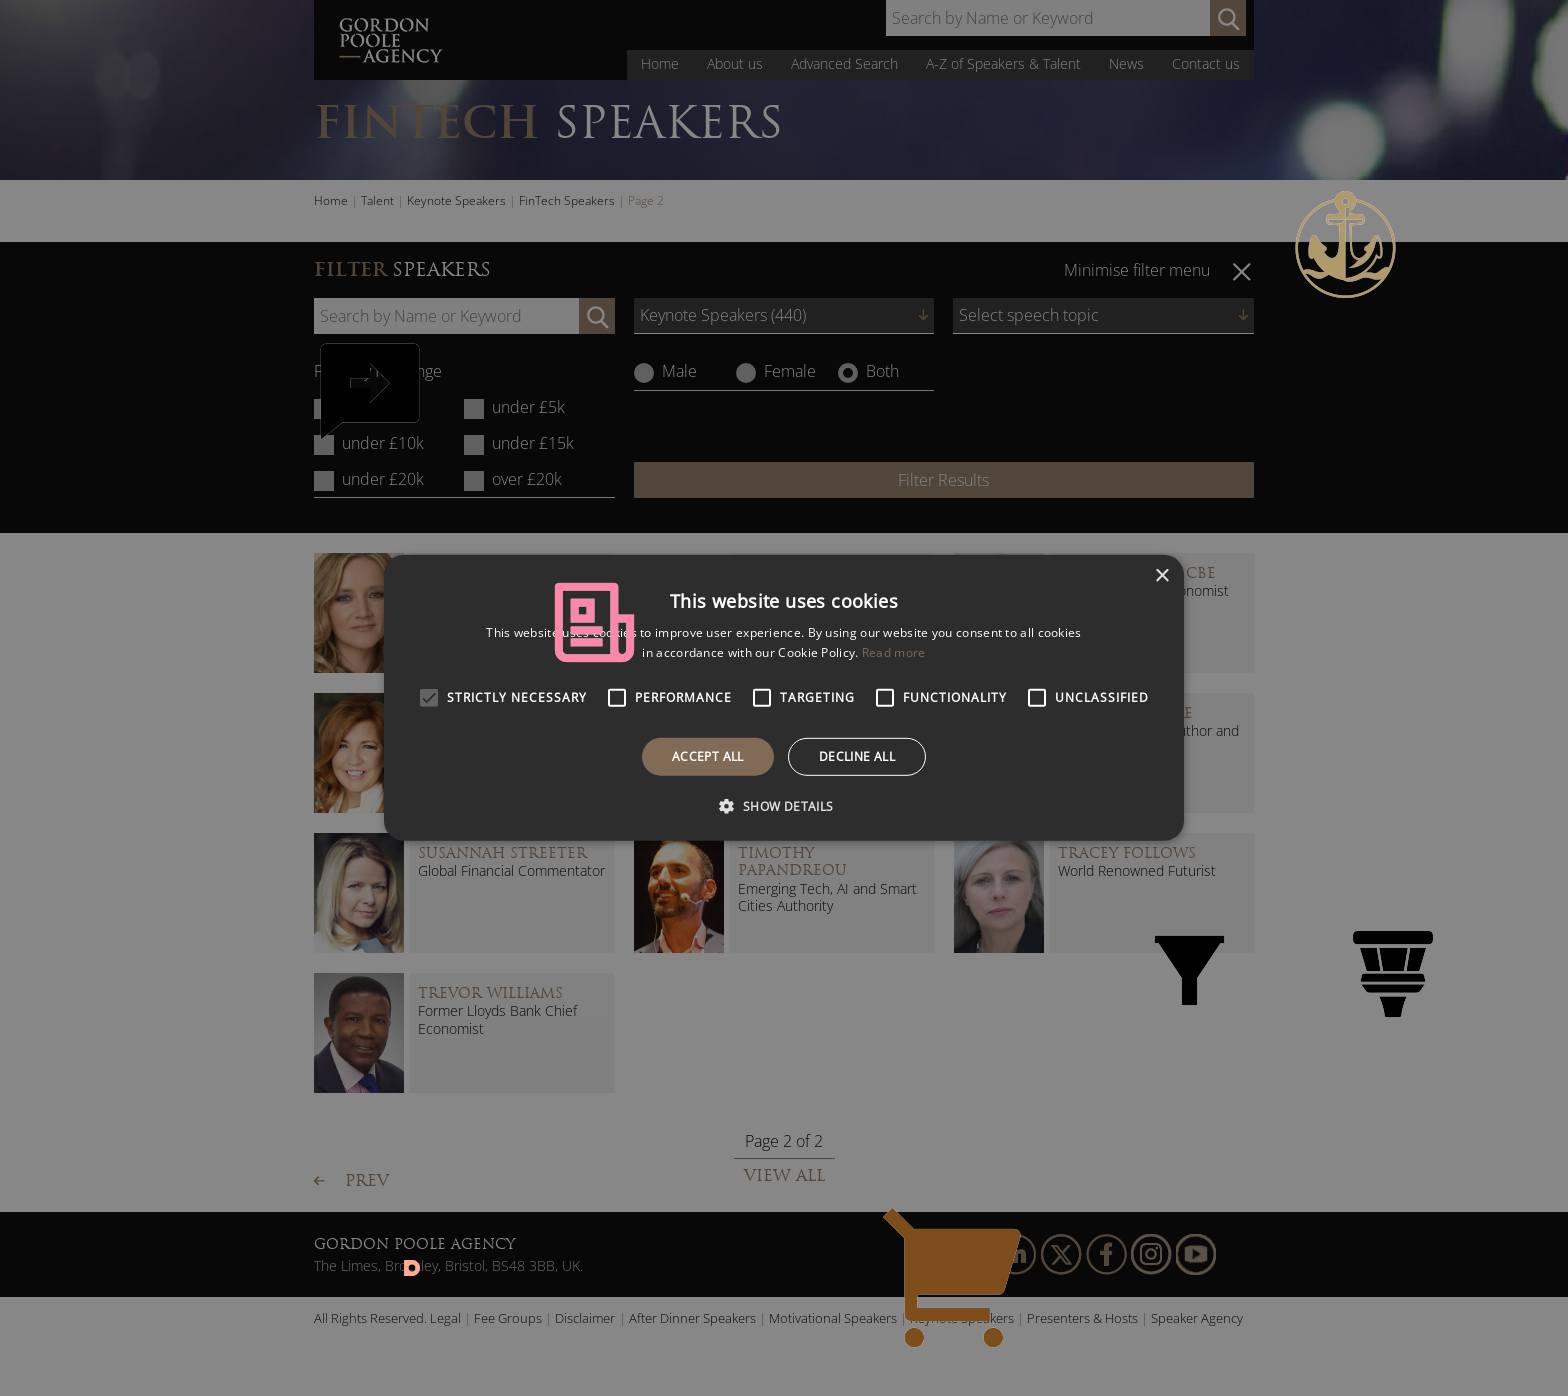 The height and width of the screenshot is (1396, 1568). Describe the element at coordinates (1189, 966) in the screenshot. I see `filter list or search results` at that location.